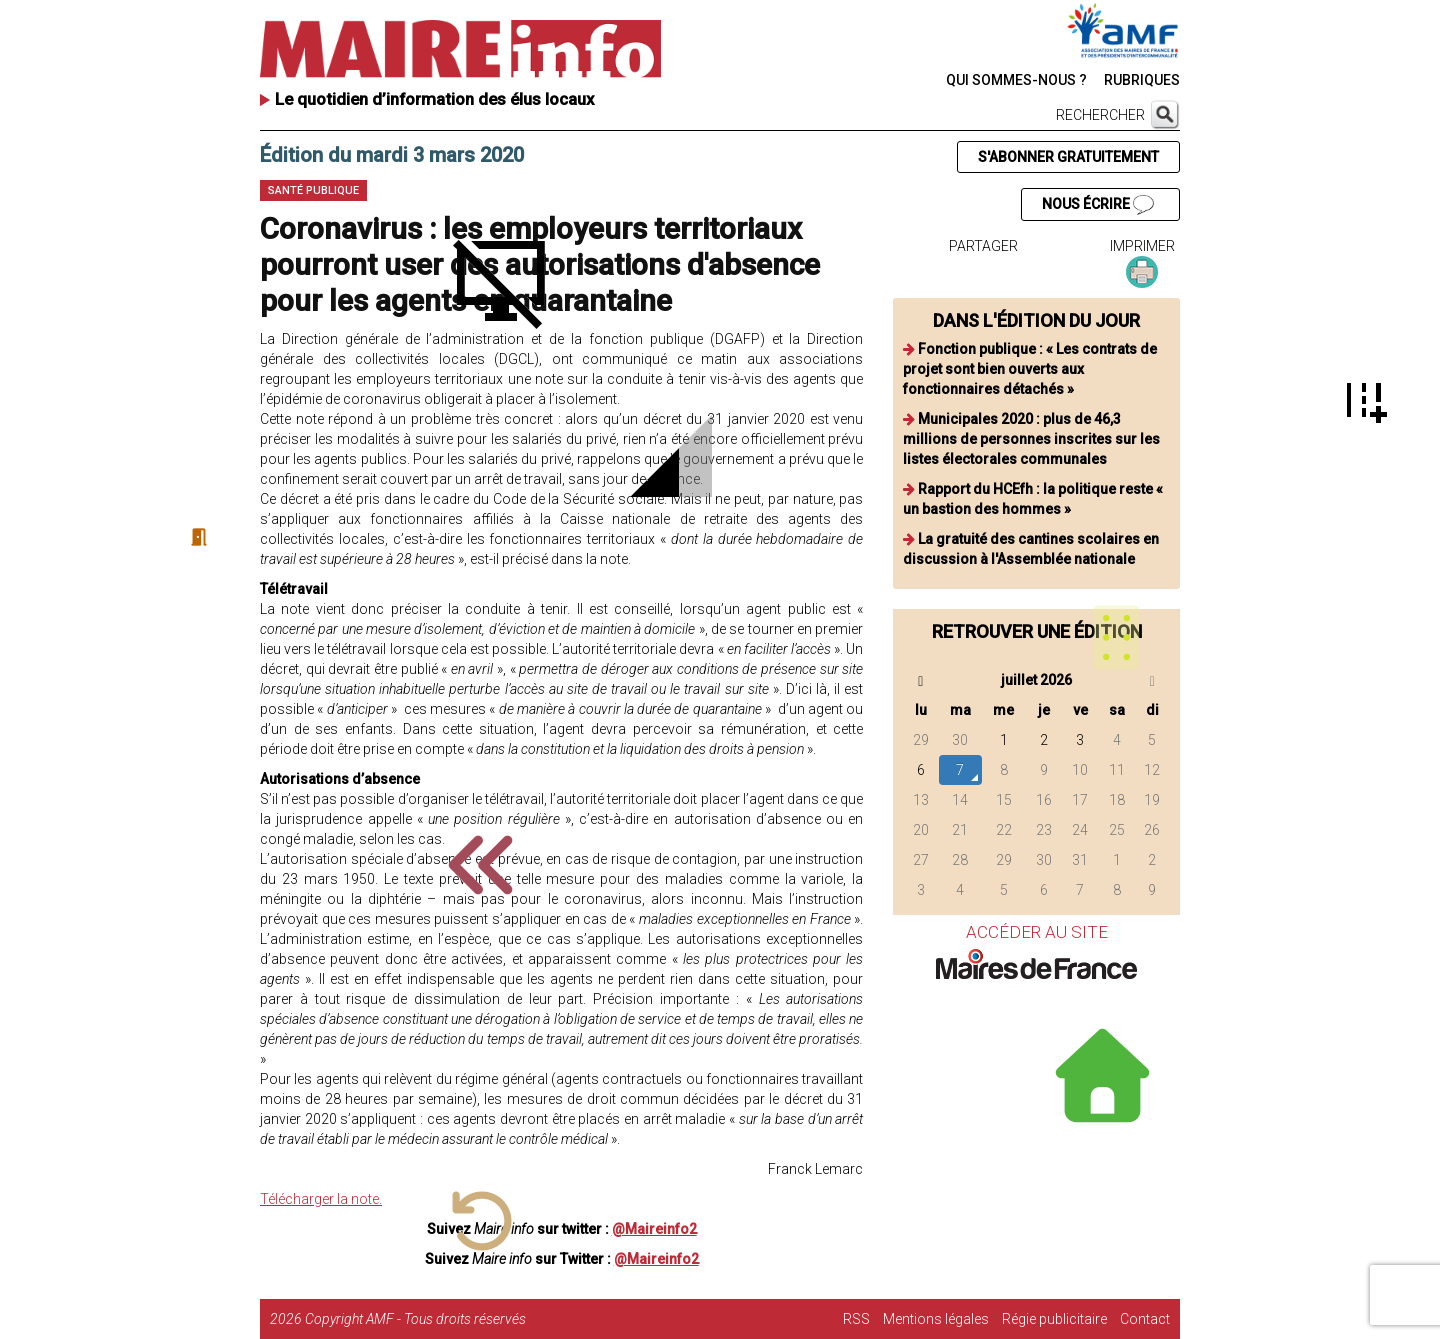 This screenshot has height=1339, width=1440. What do you see at coordinates (199, 537) in the screenshot?
I see `log out or sign out of your account` at bounding box center [199, 537].